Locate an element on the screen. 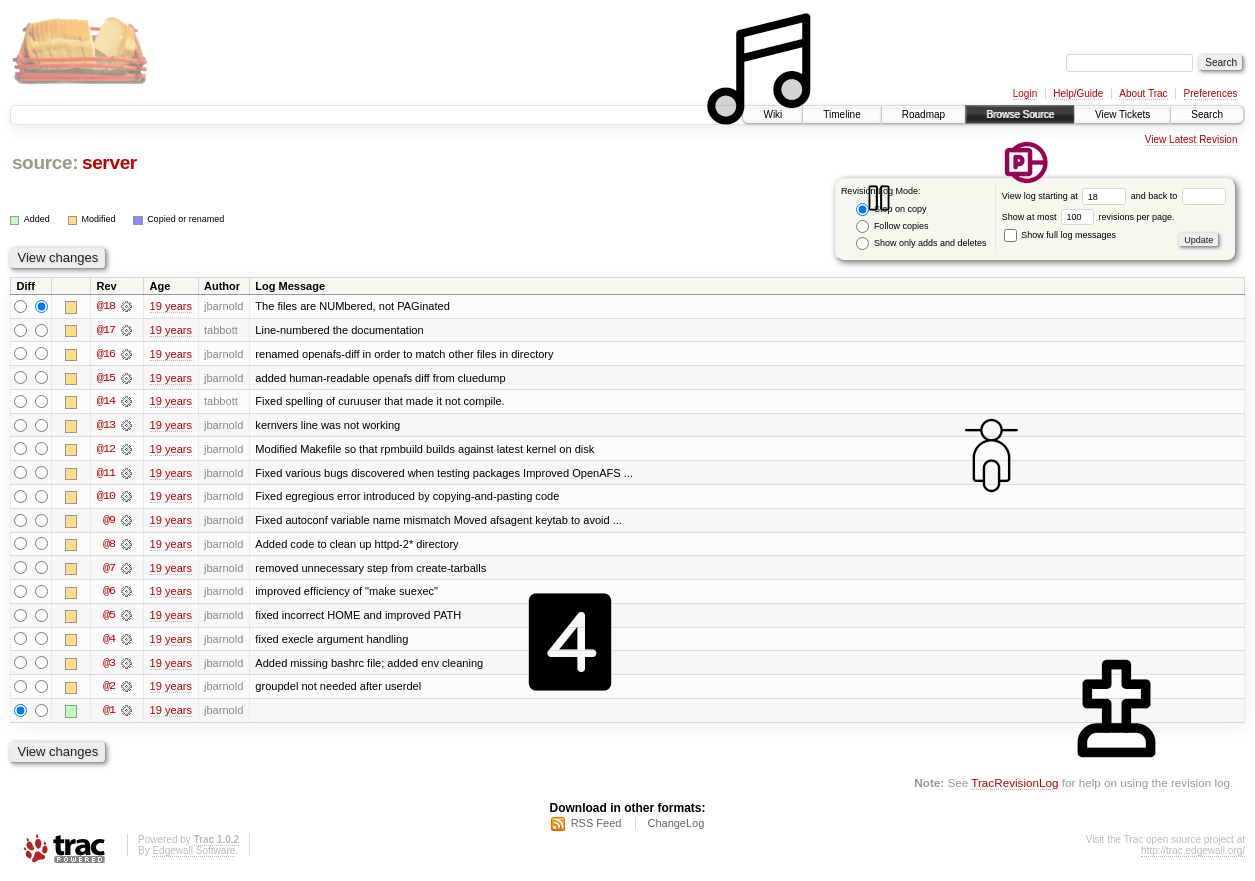 Image resolution: width=1255 pixels, height=881 pixels. switch to column view layout is located at coordinates (879, 198).